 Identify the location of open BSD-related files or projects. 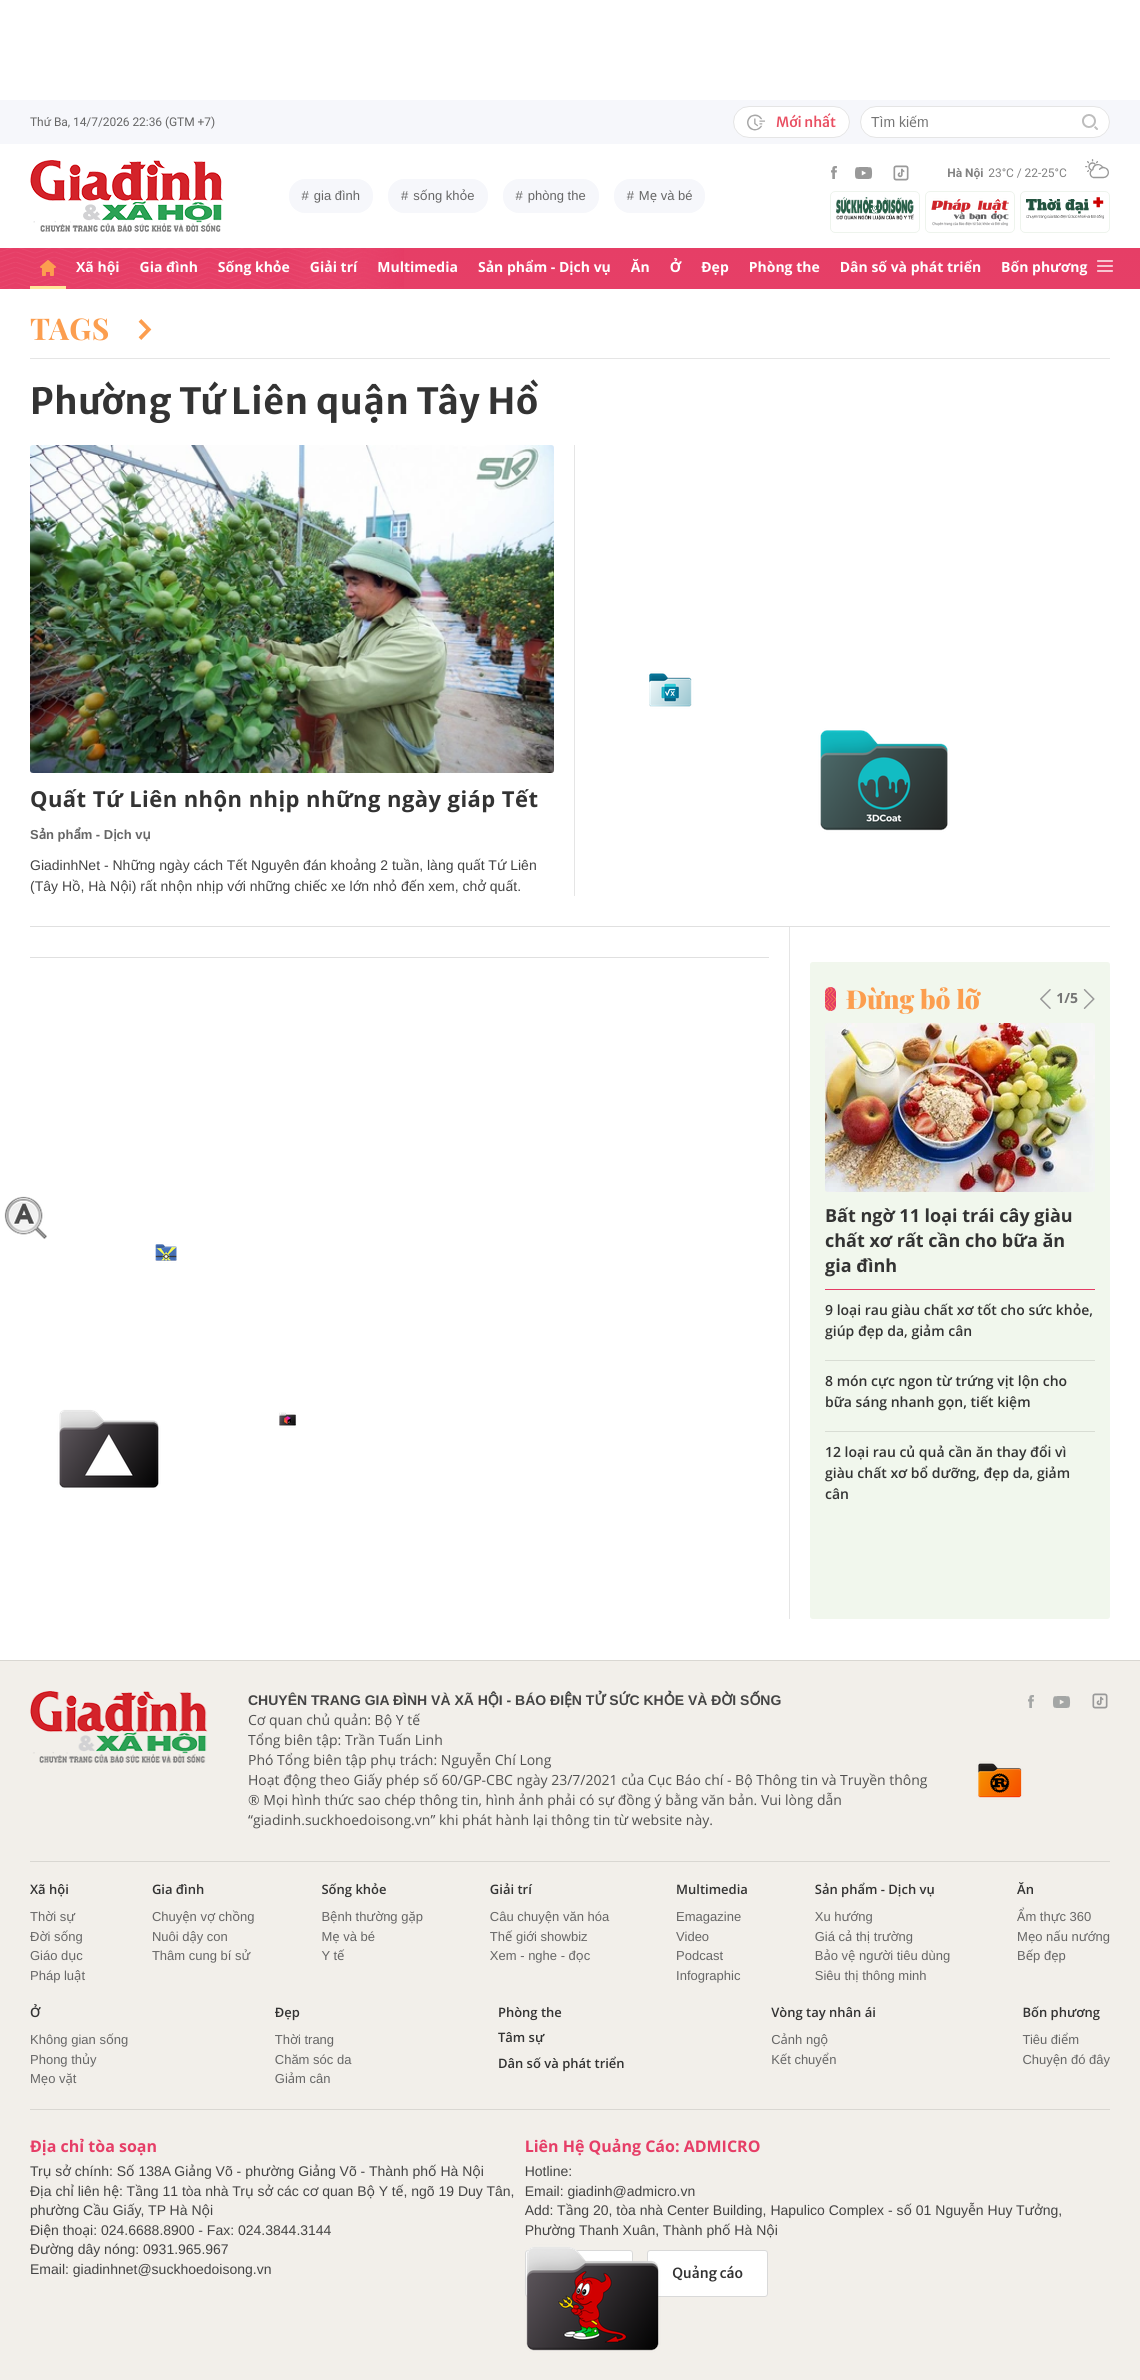
(592, 2302).